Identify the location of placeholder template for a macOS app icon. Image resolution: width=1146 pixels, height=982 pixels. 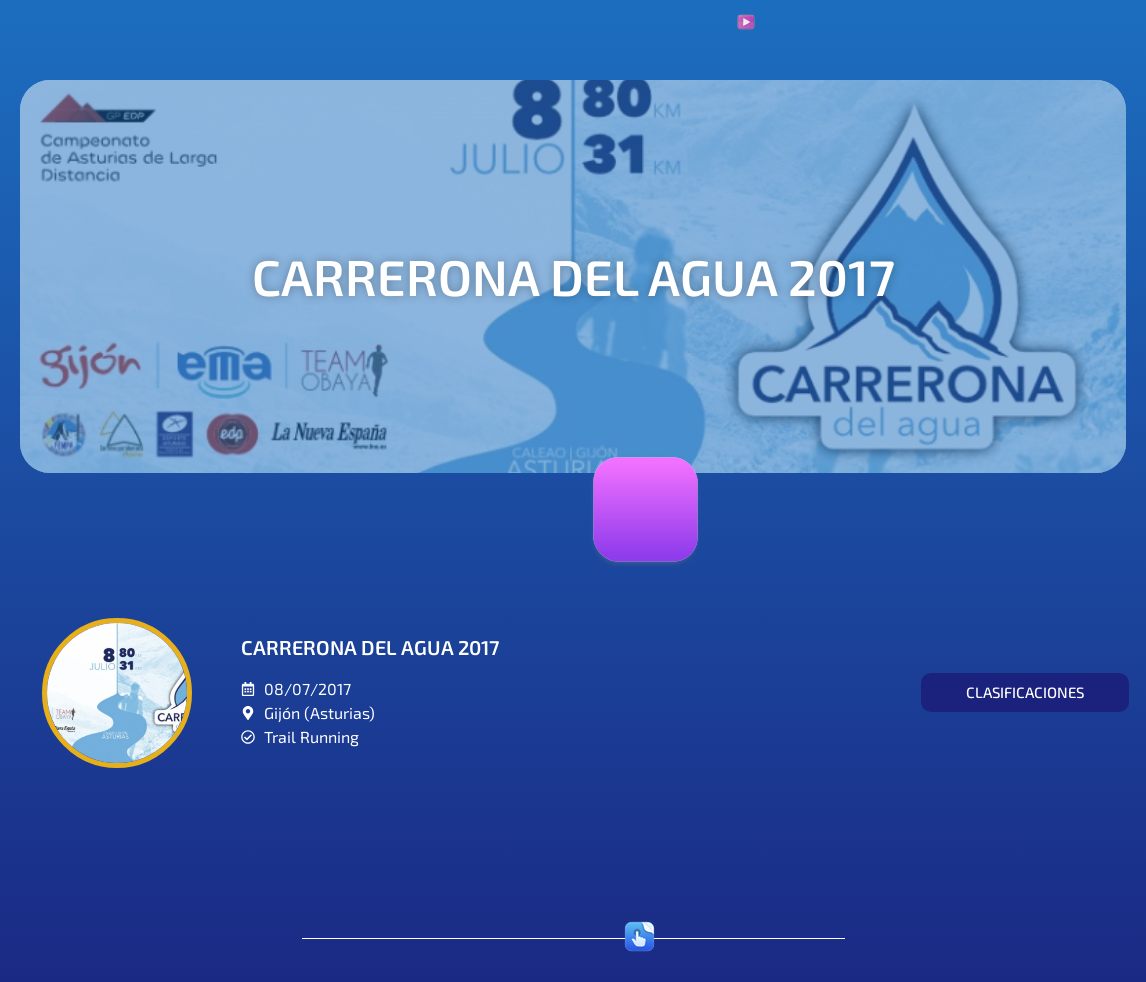
(645, 509).